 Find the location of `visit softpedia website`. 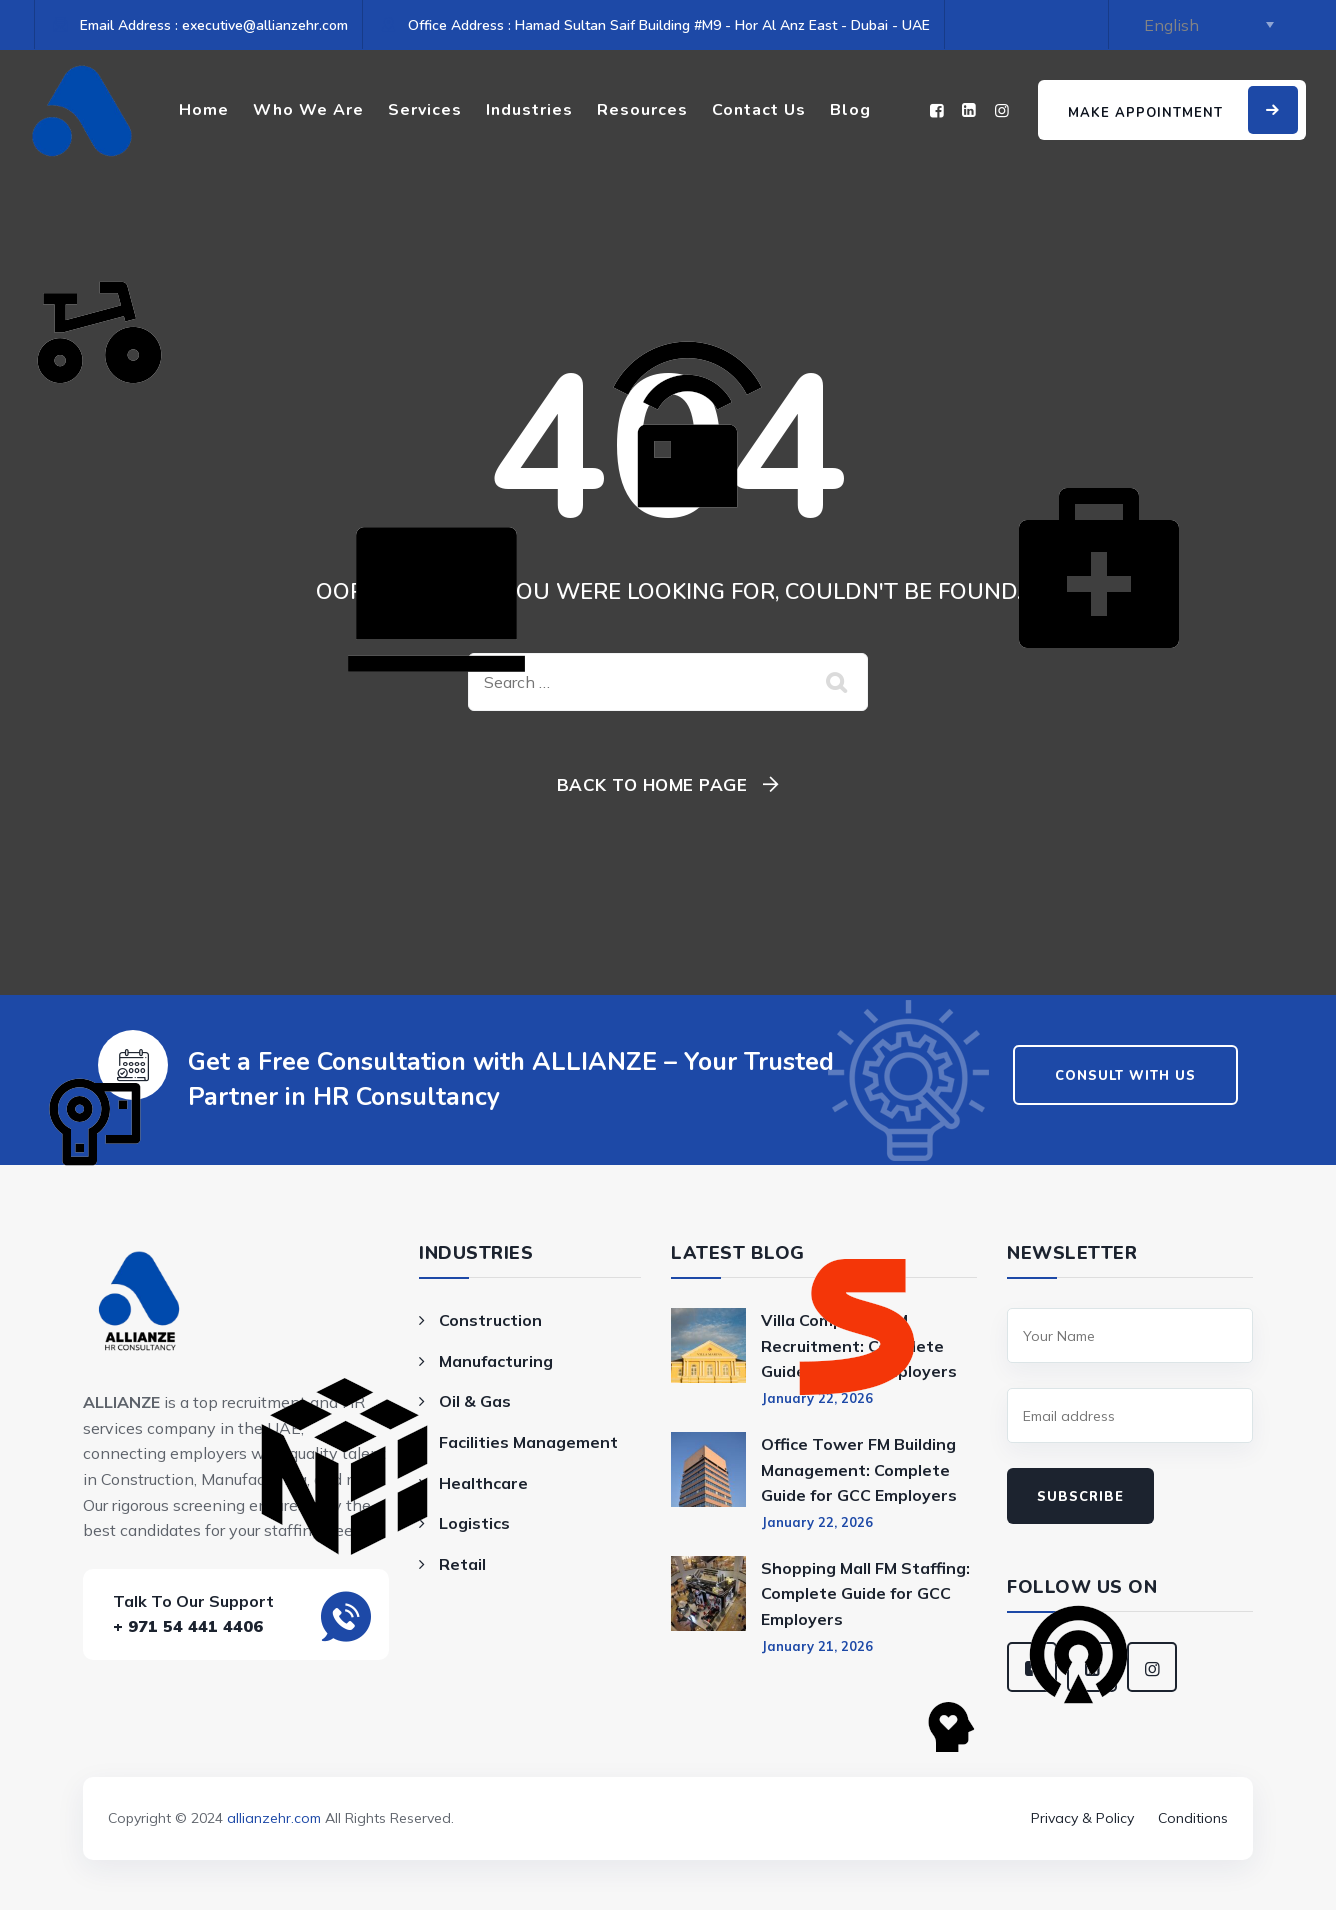

visit softpedia website is located at coordinates (857, 1327).